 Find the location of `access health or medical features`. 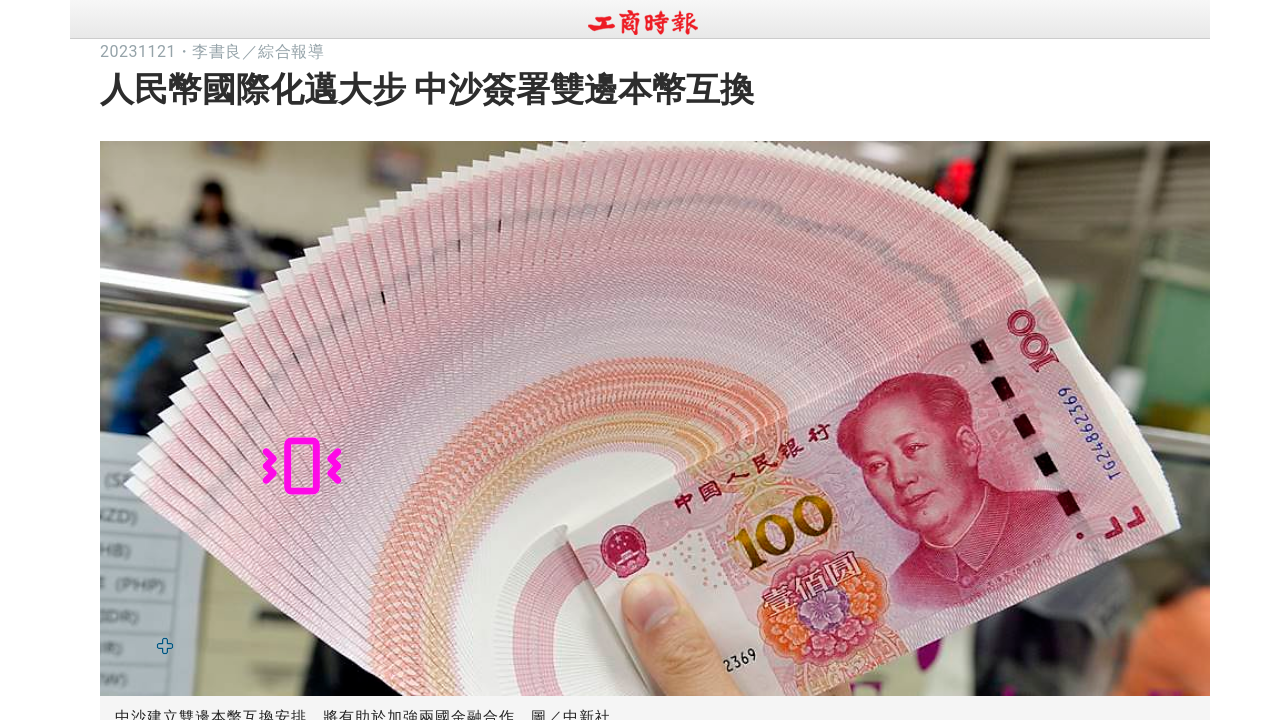

access health or medical features is located at coordinates (165, 646).